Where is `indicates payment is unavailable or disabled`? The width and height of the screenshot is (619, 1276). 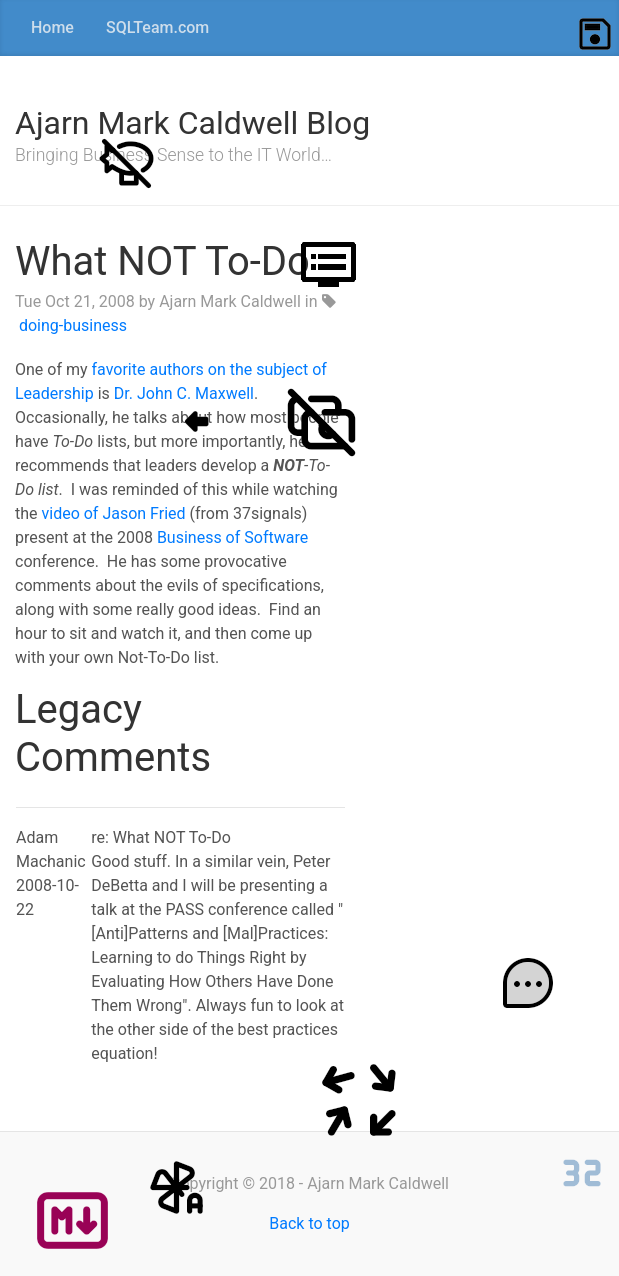
indicates payment is unavailable or disabled is located at coordinates (321, 422).